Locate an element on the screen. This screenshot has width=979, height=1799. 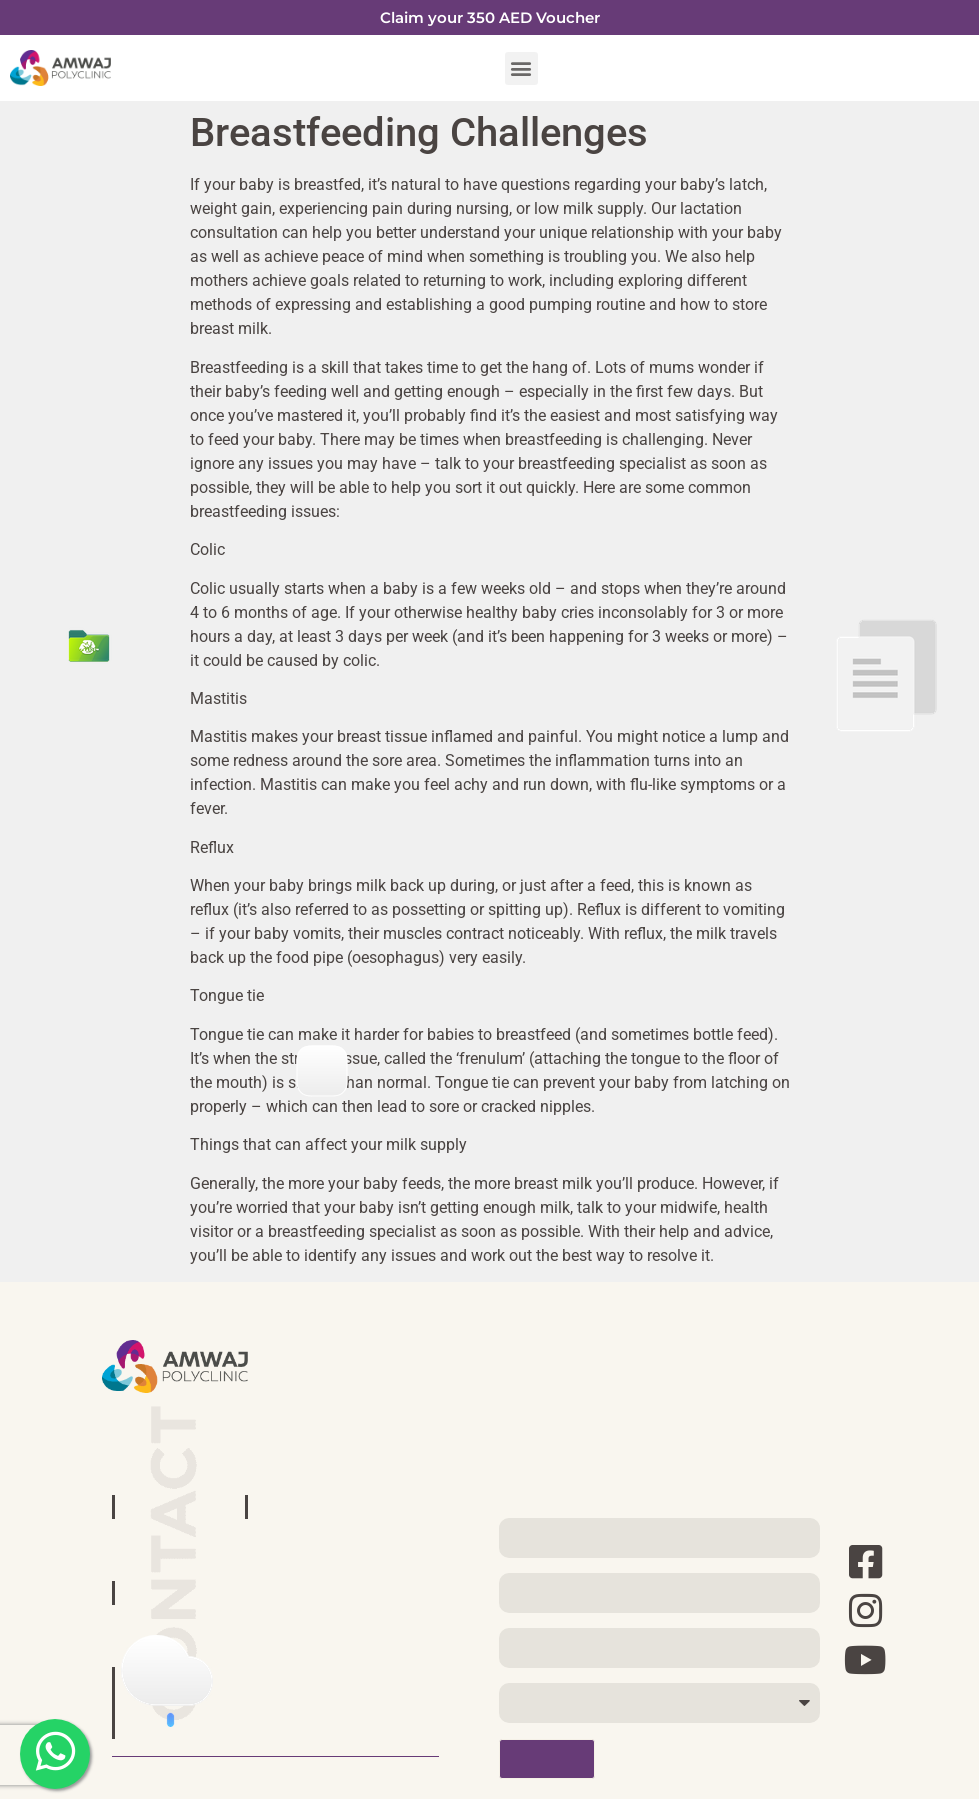
blank app icon template for customization is located at coordinates (322, 1071).